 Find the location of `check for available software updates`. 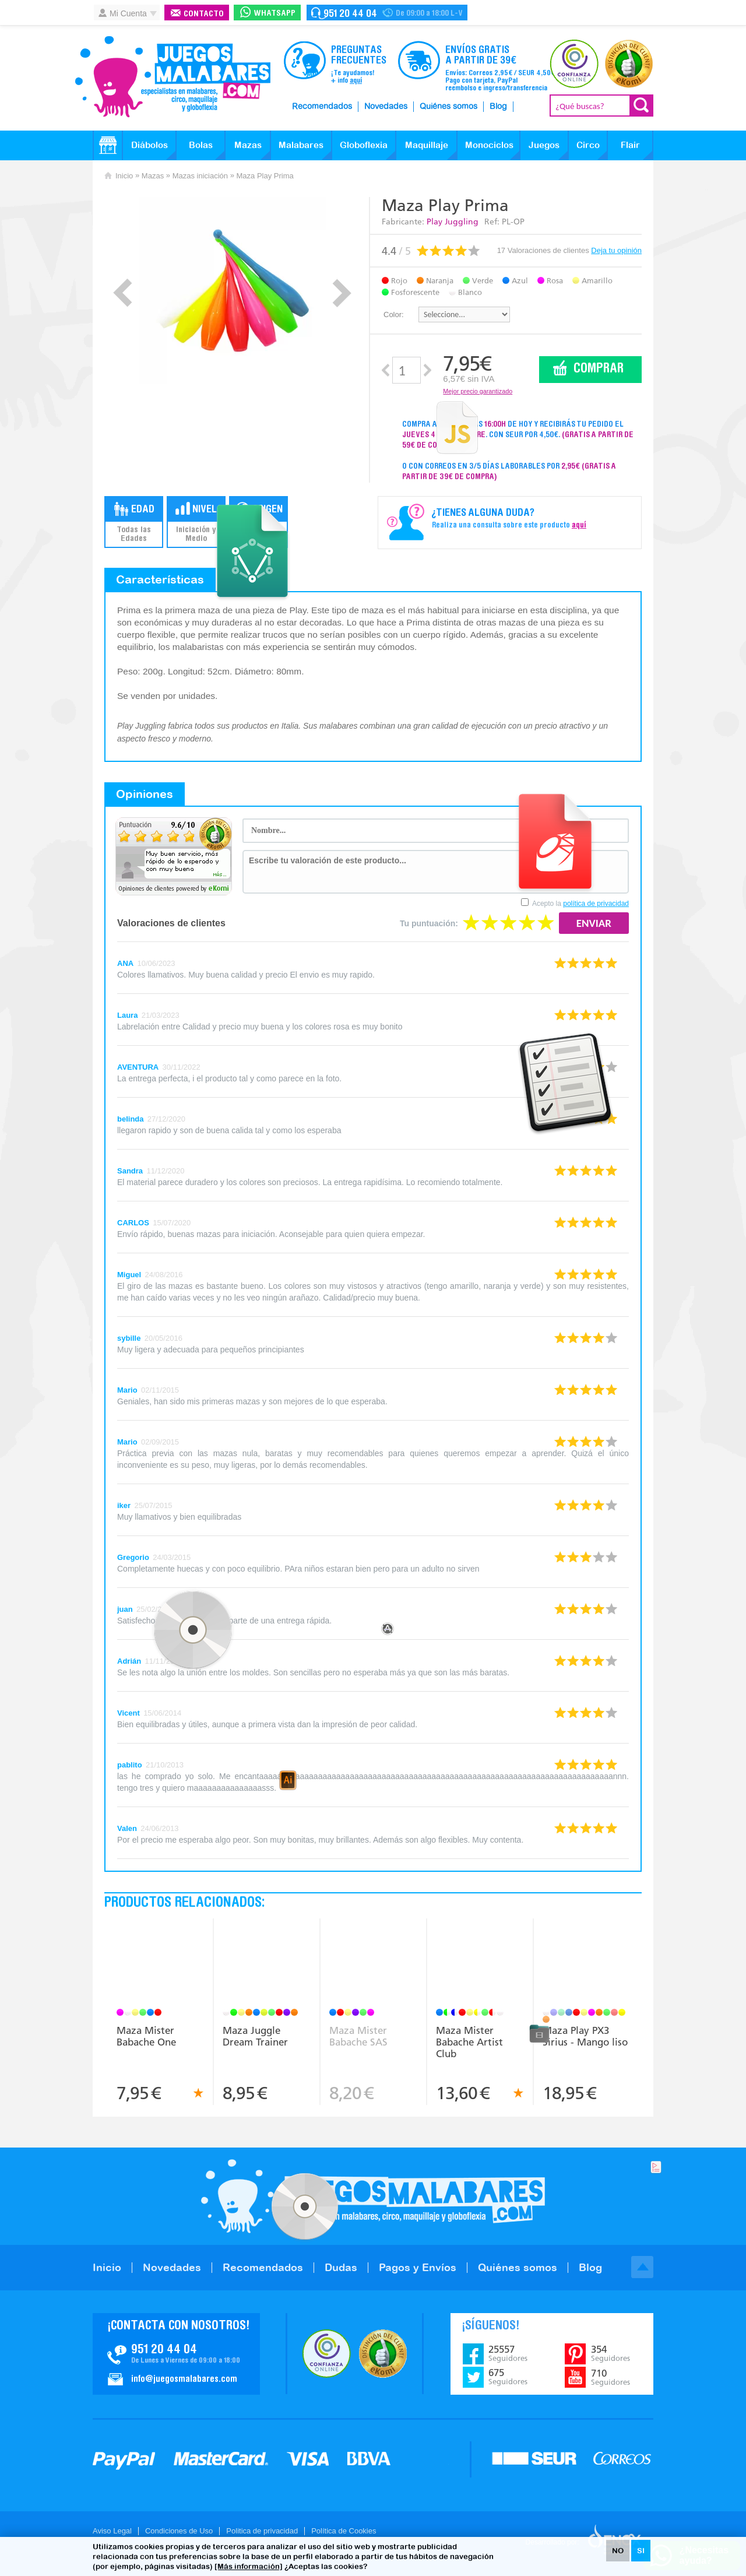

check for available software updates is located at coordinates (388, 1629).